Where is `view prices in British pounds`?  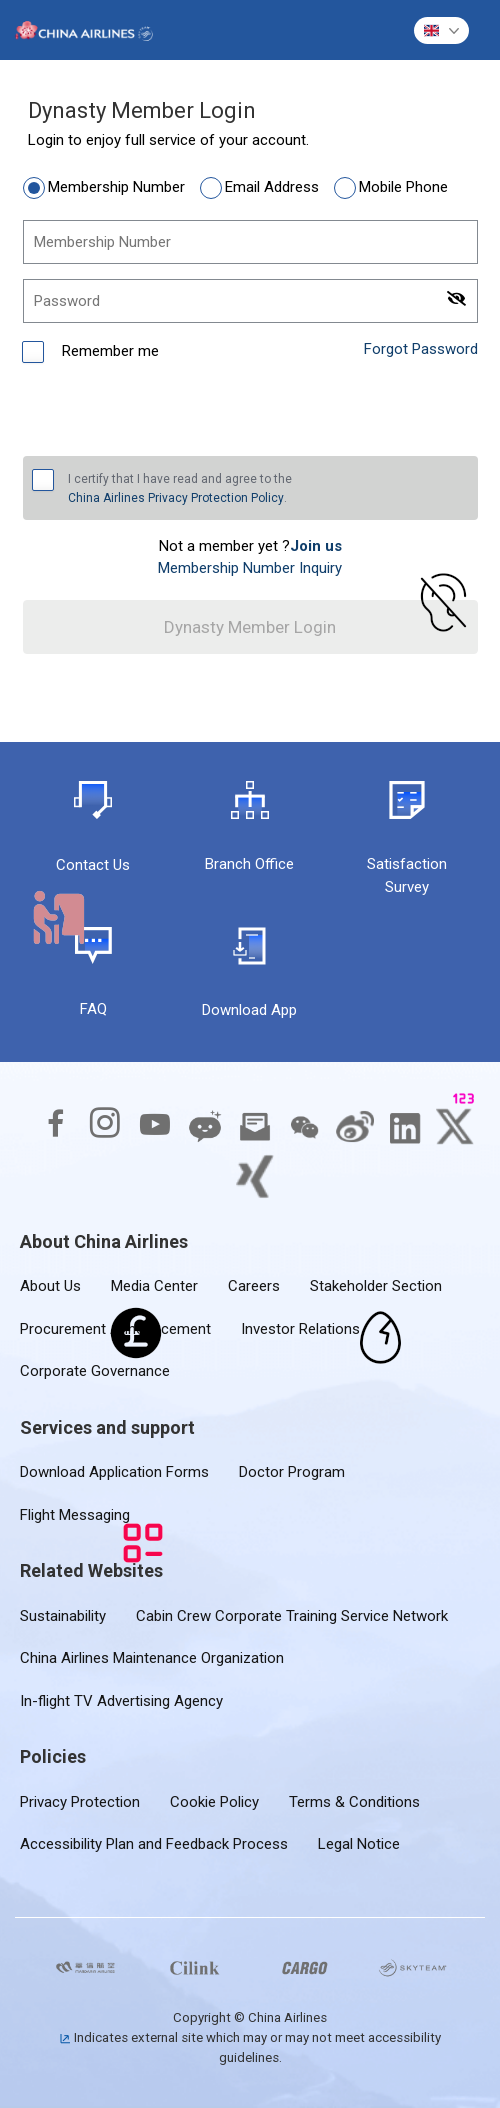
view prices in British pounds is located at coordinates (136, 1333).